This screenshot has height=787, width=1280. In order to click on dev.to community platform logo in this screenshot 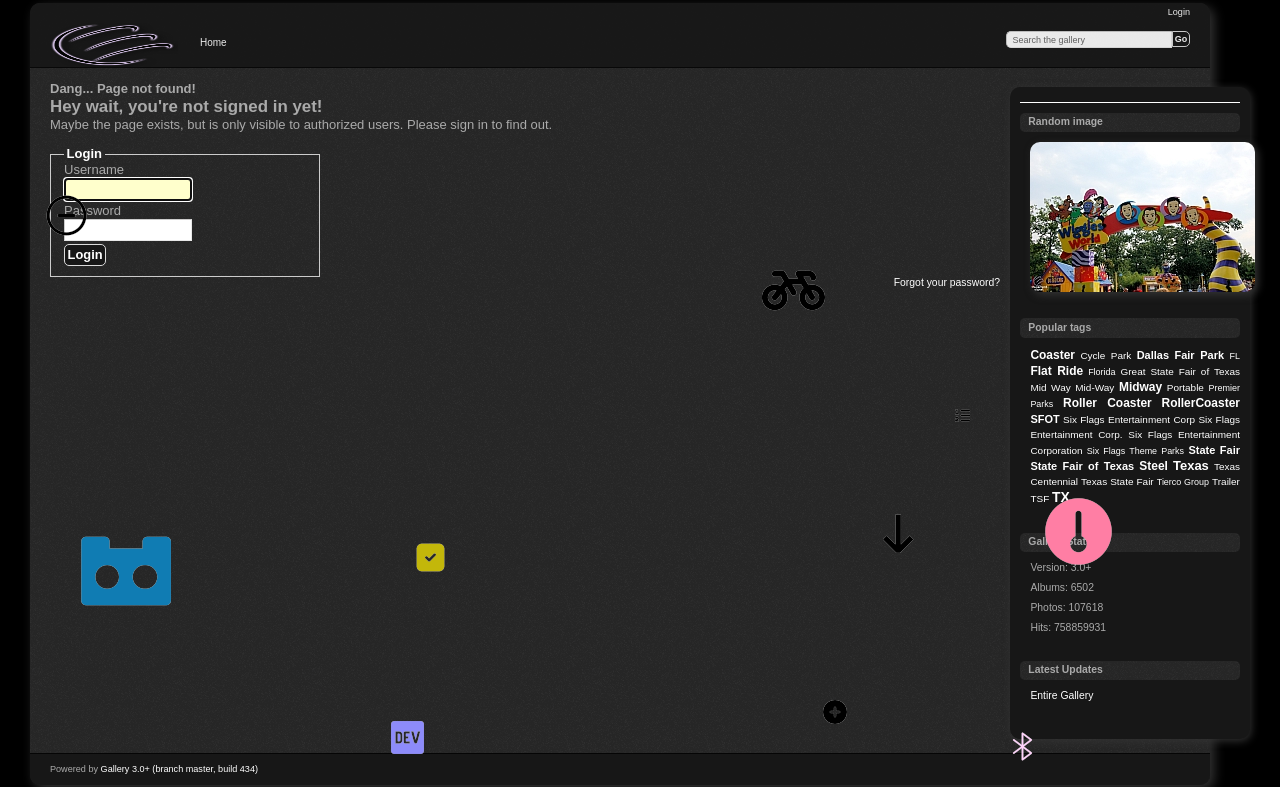, I will do `click(407, 737)`.